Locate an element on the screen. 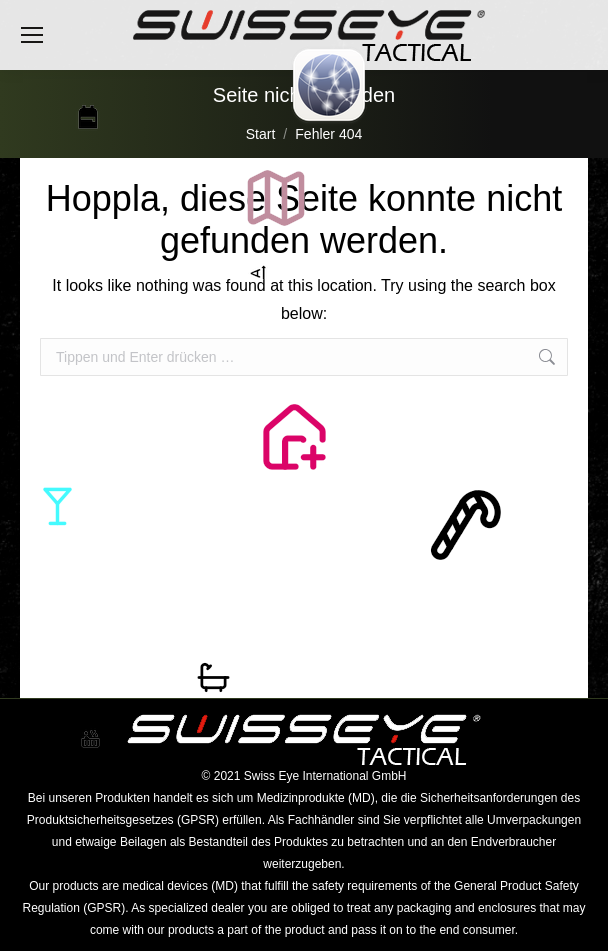 Image resolution: width=608 pixels, height=951 pixels. bathroom amenity indicator is located at coordinates (213, 677).